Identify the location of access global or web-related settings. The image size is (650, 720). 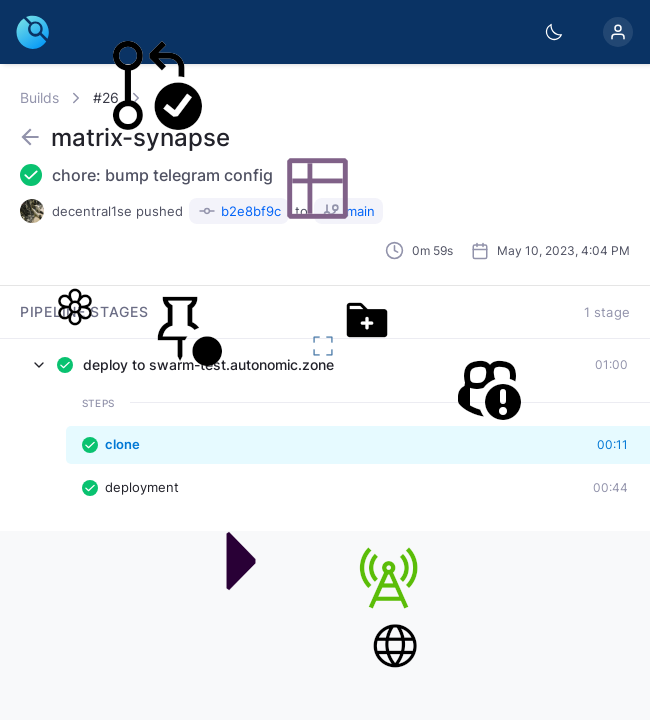
(393, 647).